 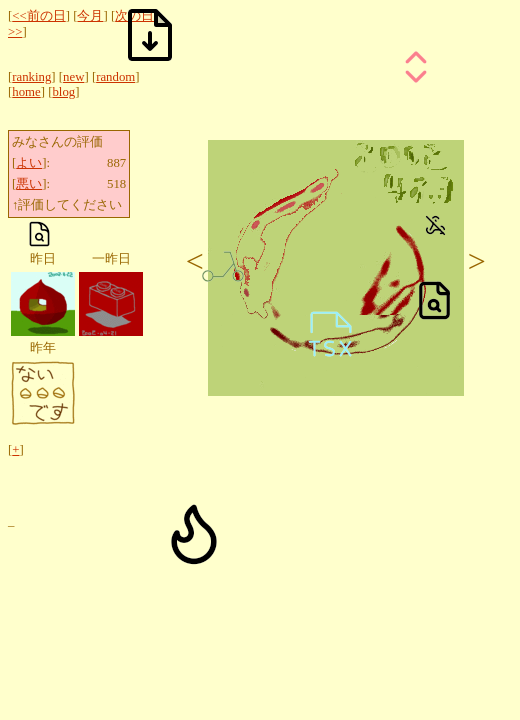 What do you see at coordinates (416, 67) in the screenshot?
I see `expand or collapse a dropdown menu` at bounding box center [416, 67].